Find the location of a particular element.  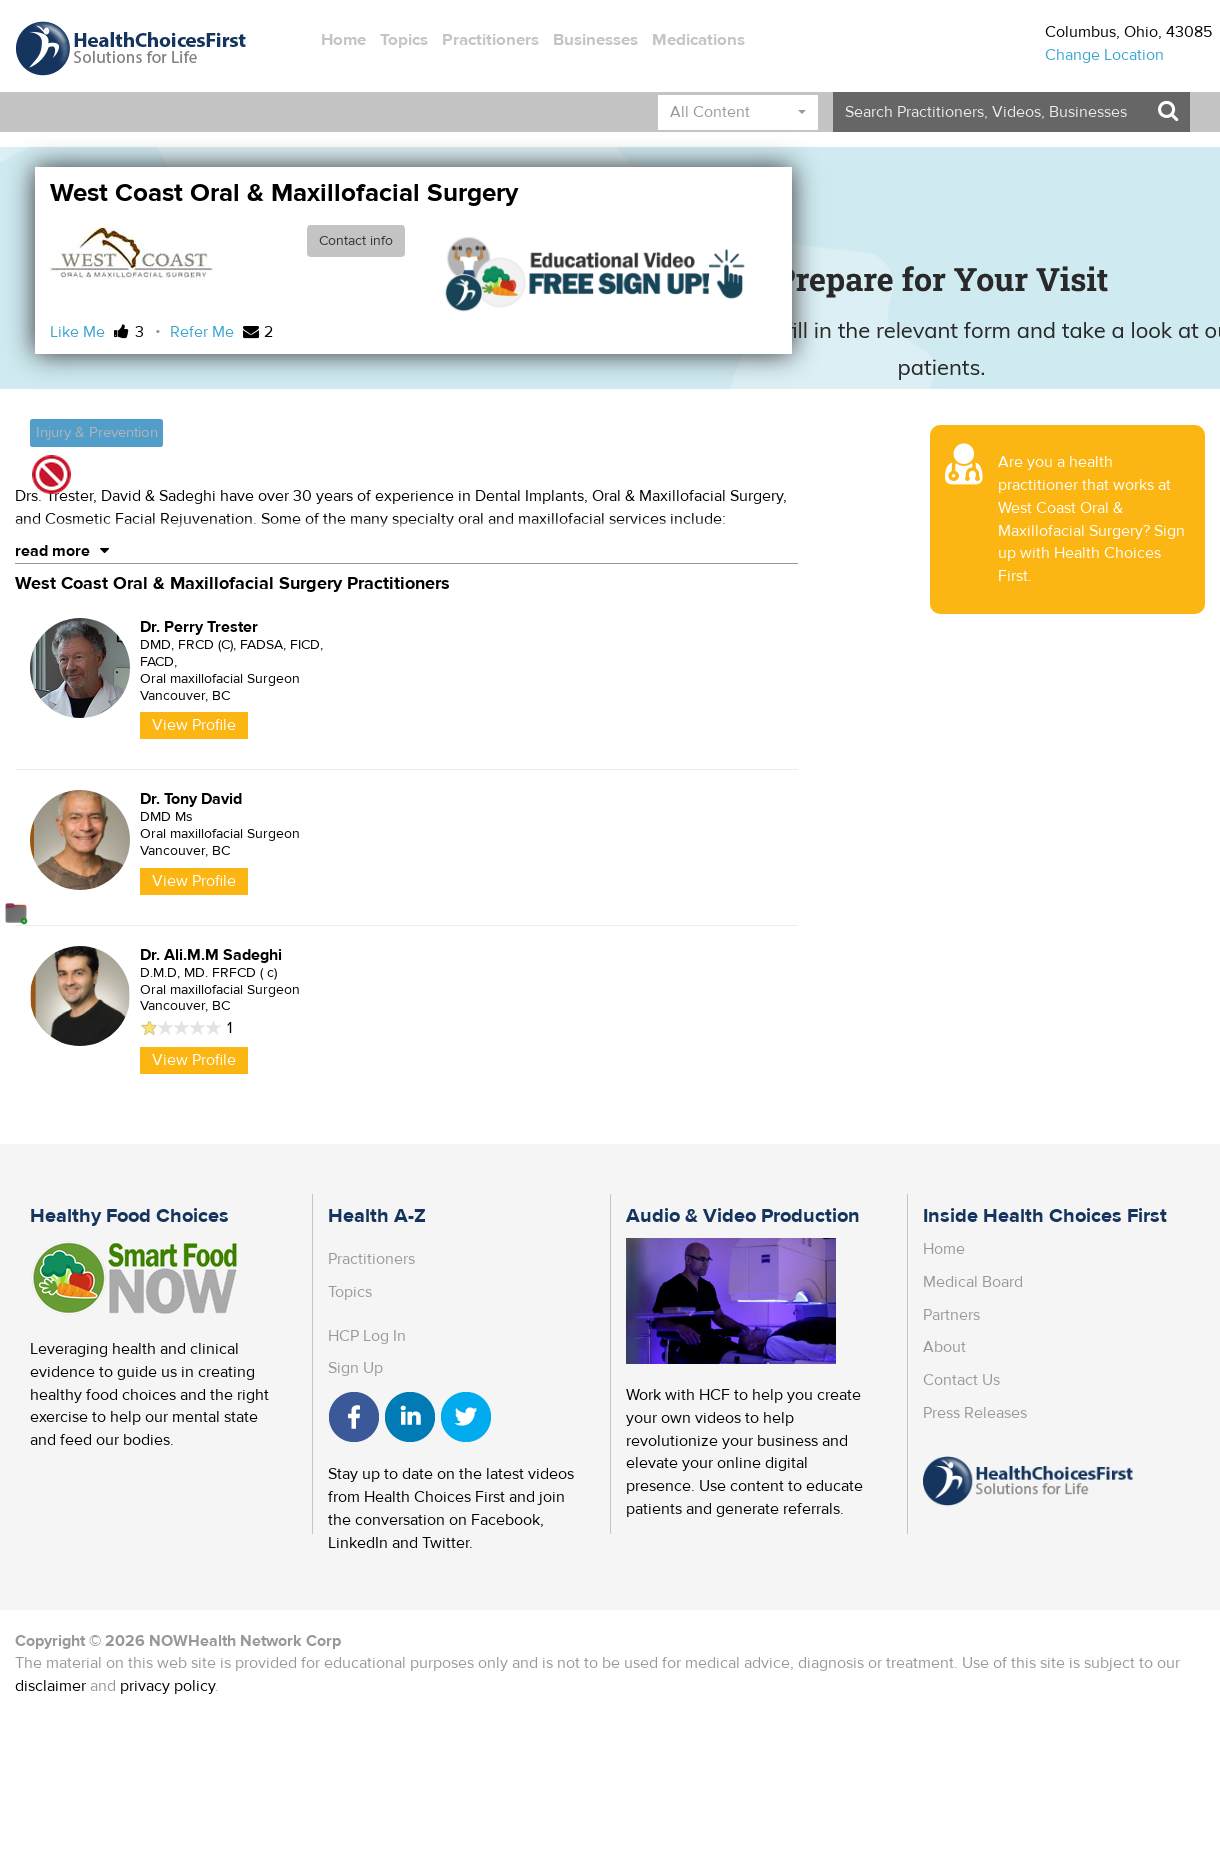

create a new folder is located at coordinates (16, 913).